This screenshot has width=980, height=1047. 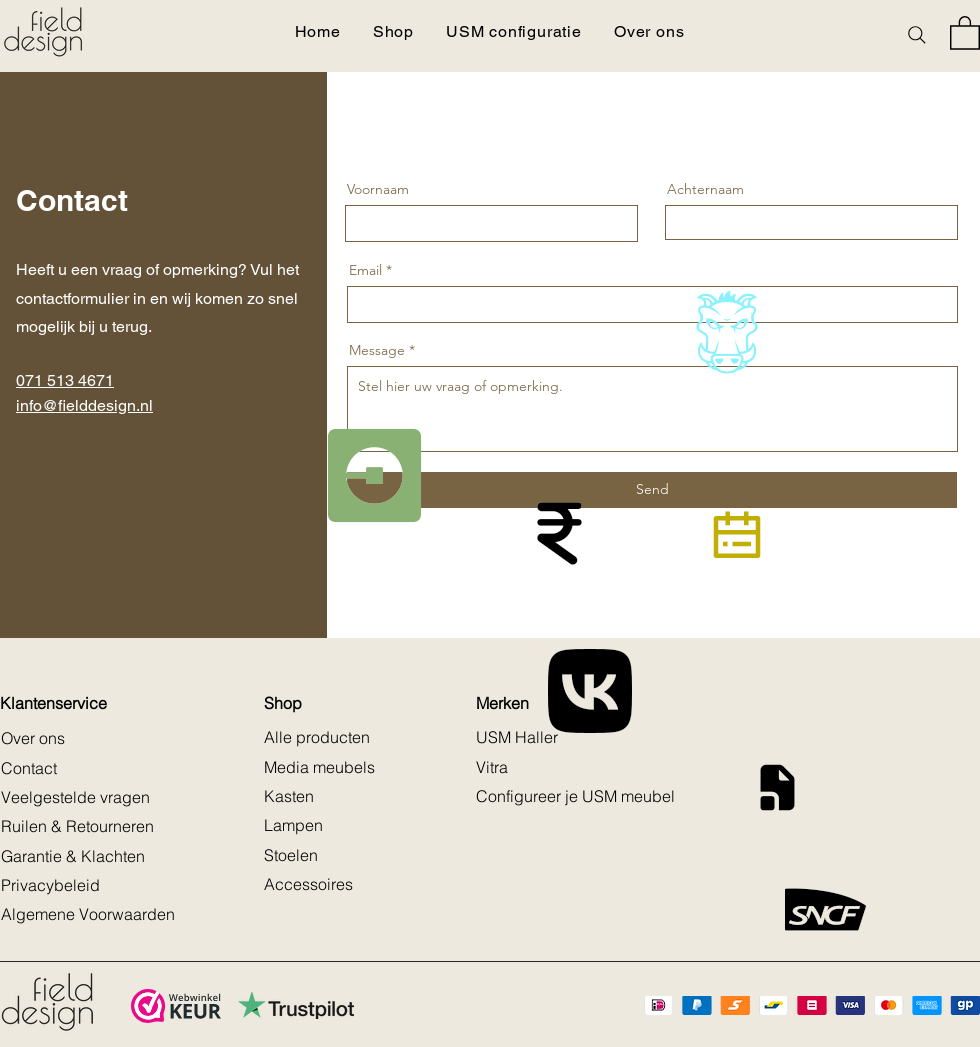 I want to click on open VK social network app, so click(x=590, y=691).